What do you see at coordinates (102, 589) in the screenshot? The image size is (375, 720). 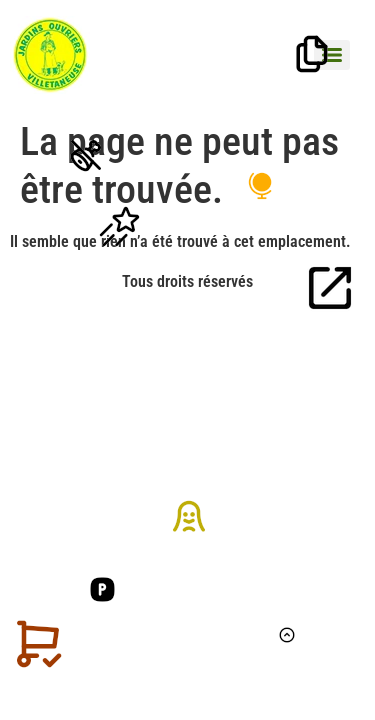 I see `indicates parking availability or location` at bounding box center [102, 589].